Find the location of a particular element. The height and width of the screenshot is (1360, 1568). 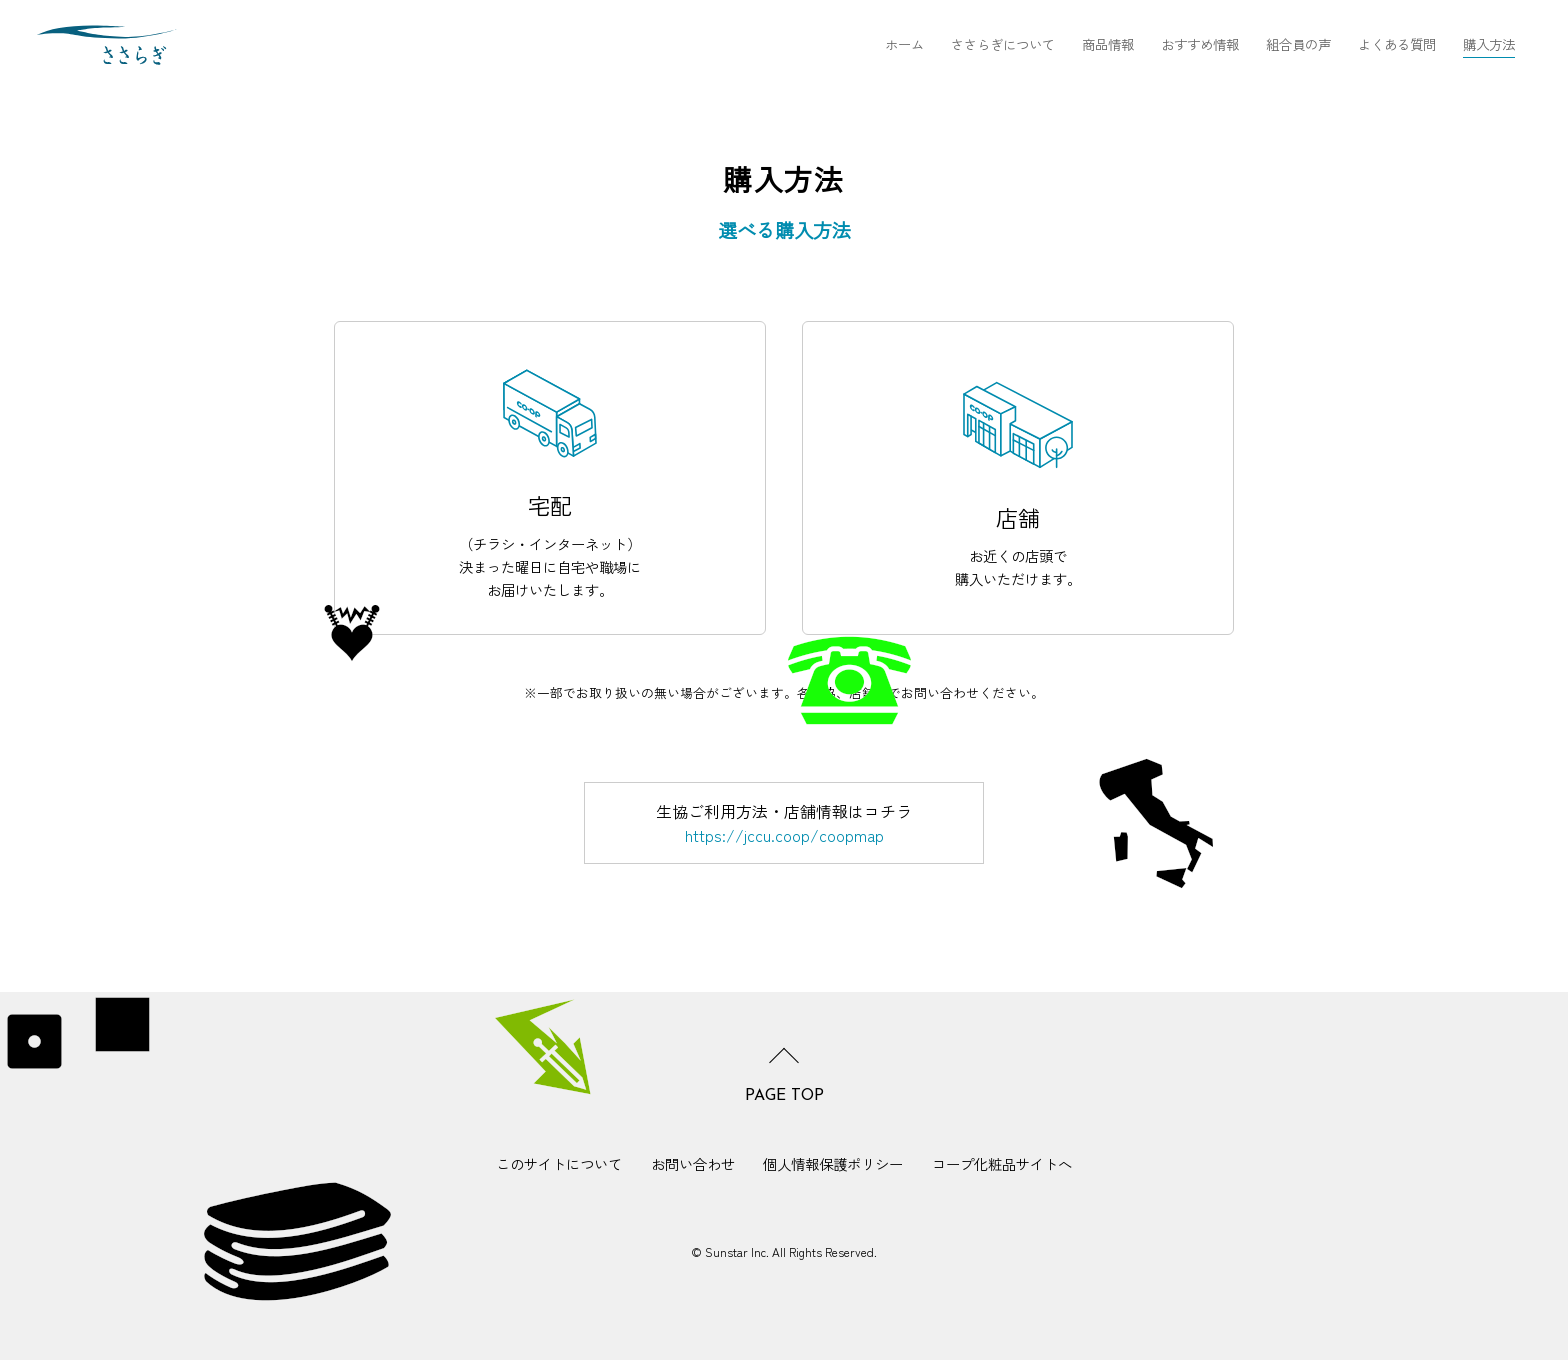

activate ricochet or bouncing attack ability is located at coordinates (542, 1046).